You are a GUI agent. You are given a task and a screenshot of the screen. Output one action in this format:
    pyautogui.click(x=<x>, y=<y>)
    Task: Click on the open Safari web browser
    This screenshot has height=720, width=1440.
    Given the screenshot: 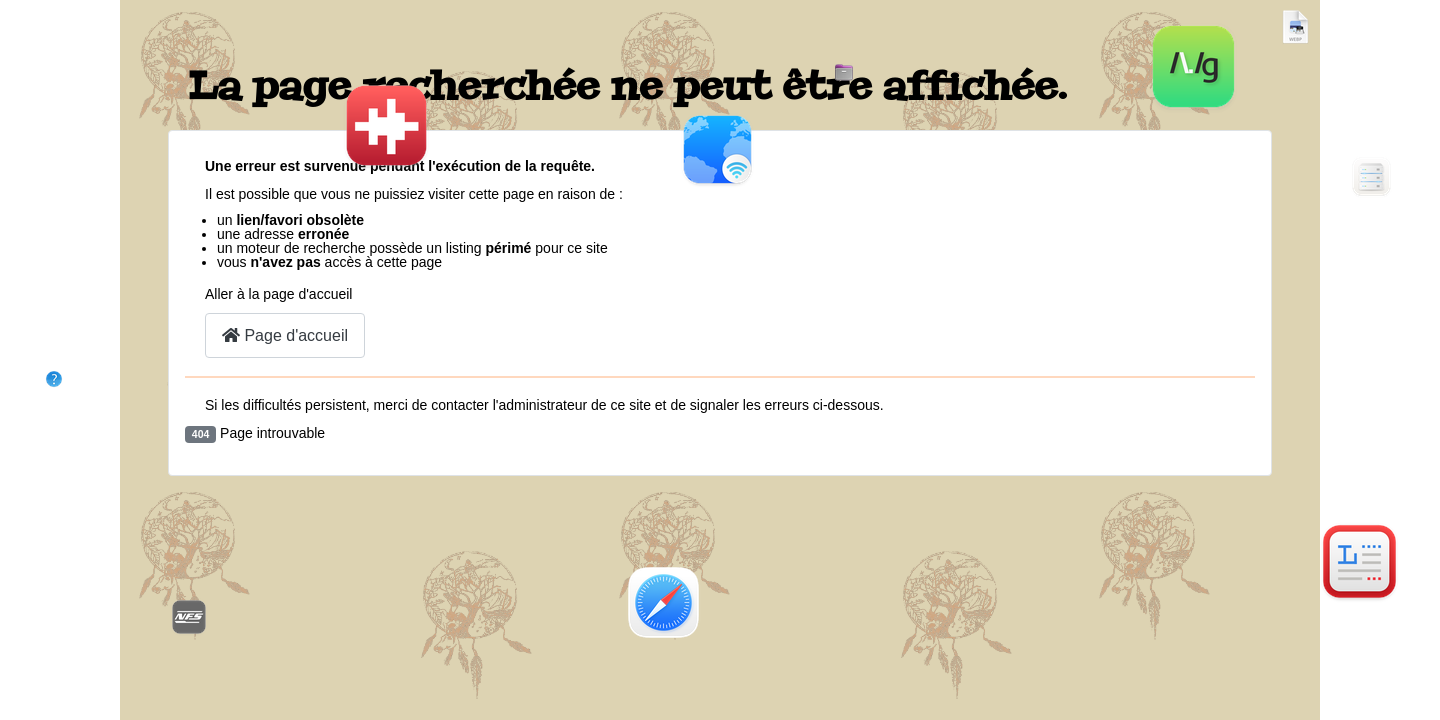 What is the action you would take?
    pyautogui.click(x=663, y=602)
    